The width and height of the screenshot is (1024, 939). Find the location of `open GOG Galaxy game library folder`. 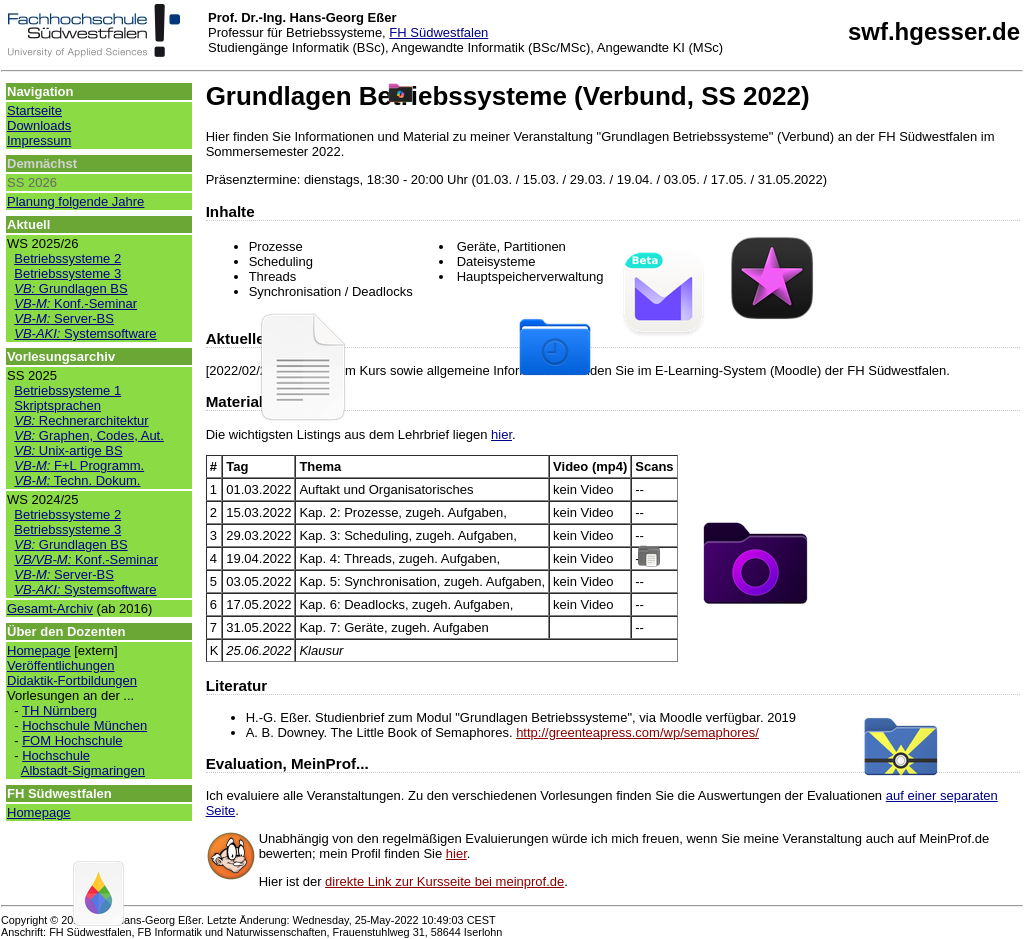

open GOG Galaxy game library folder is located at coordinates (755, 566).